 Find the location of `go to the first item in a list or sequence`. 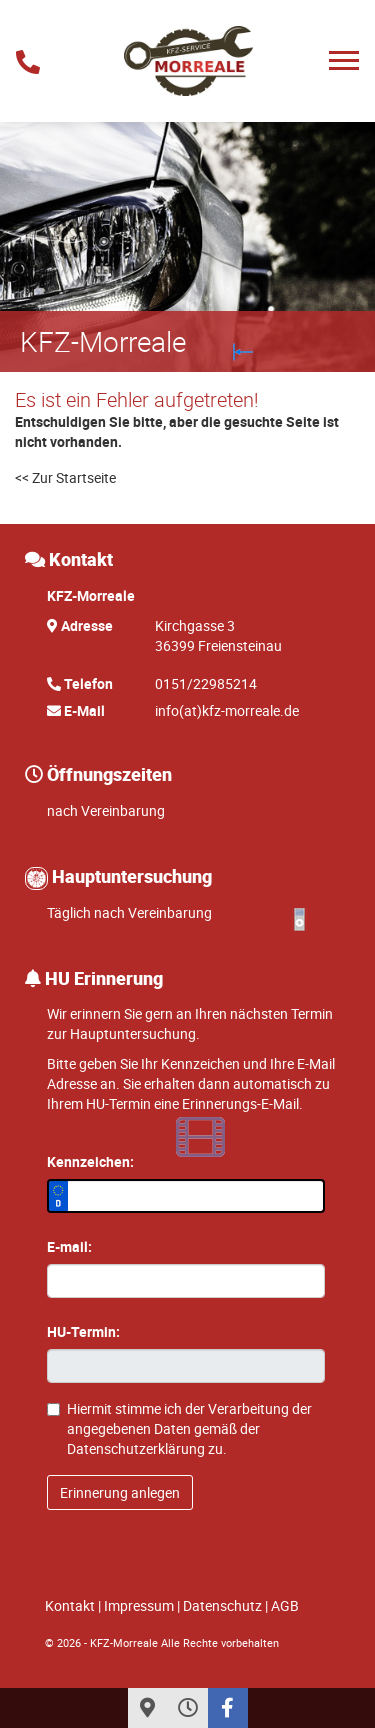

go to the first item in a list or sequence is located at coordinates (243, 352).